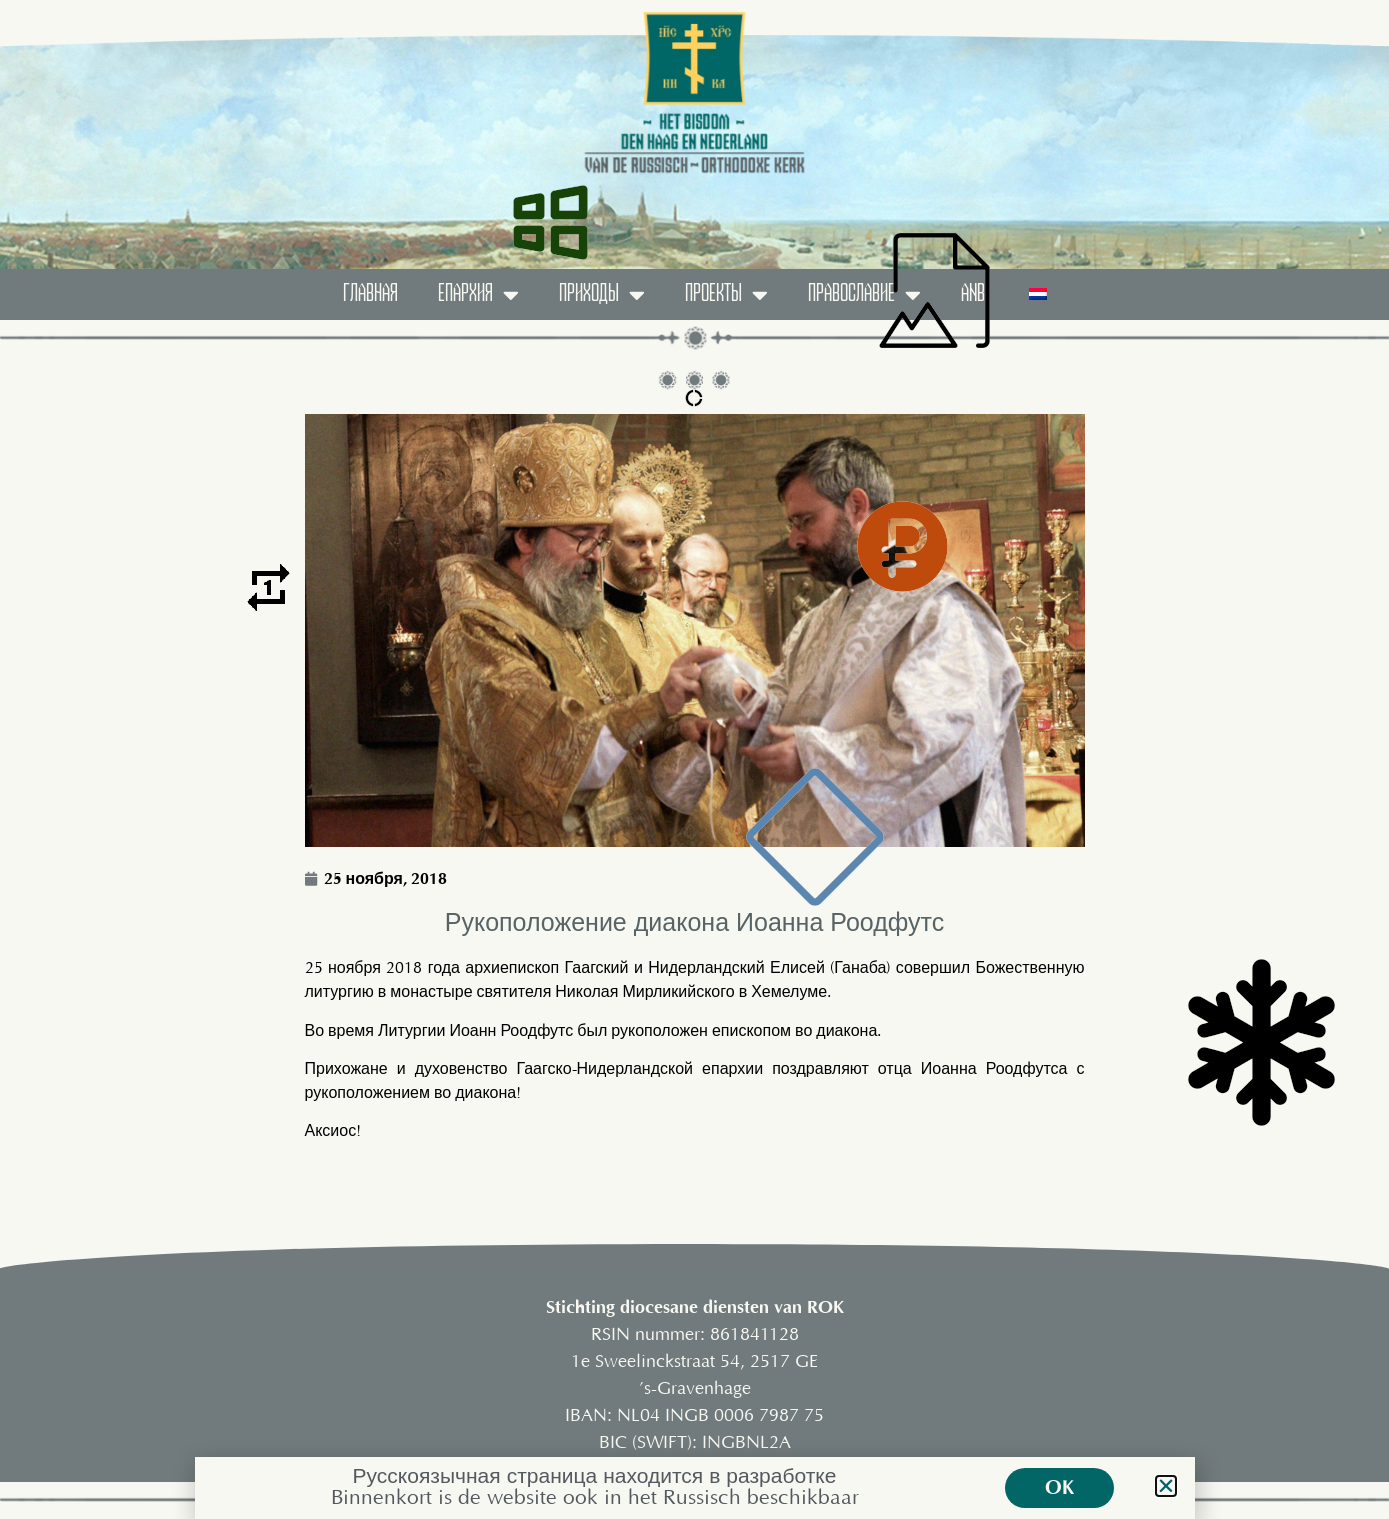 The height and width of the screenshot is (1519, 1389). I want to click on activate cooling or air conditioning mode, so click(1261, 1042).